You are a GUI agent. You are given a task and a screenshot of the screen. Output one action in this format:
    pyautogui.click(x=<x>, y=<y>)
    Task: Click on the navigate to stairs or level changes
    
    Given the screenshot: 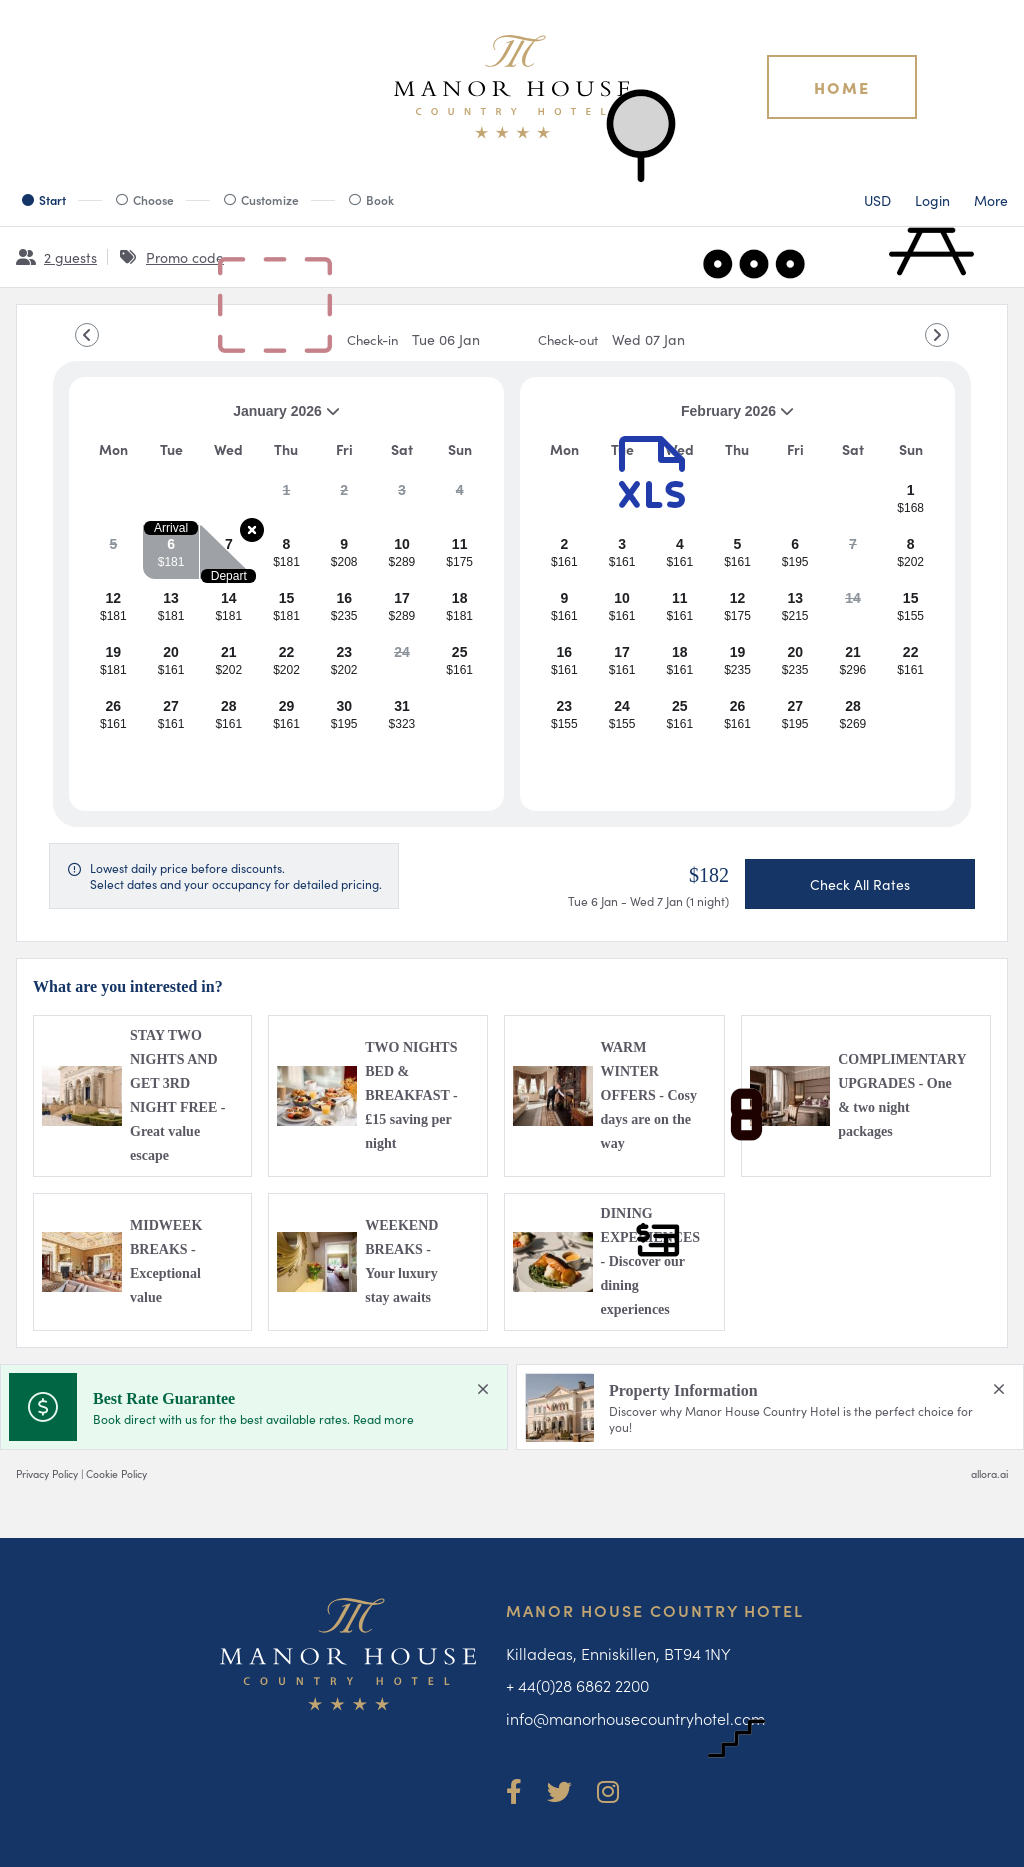 What is the action you would take?
    pyautogui.click(x=736, y=1738)
    